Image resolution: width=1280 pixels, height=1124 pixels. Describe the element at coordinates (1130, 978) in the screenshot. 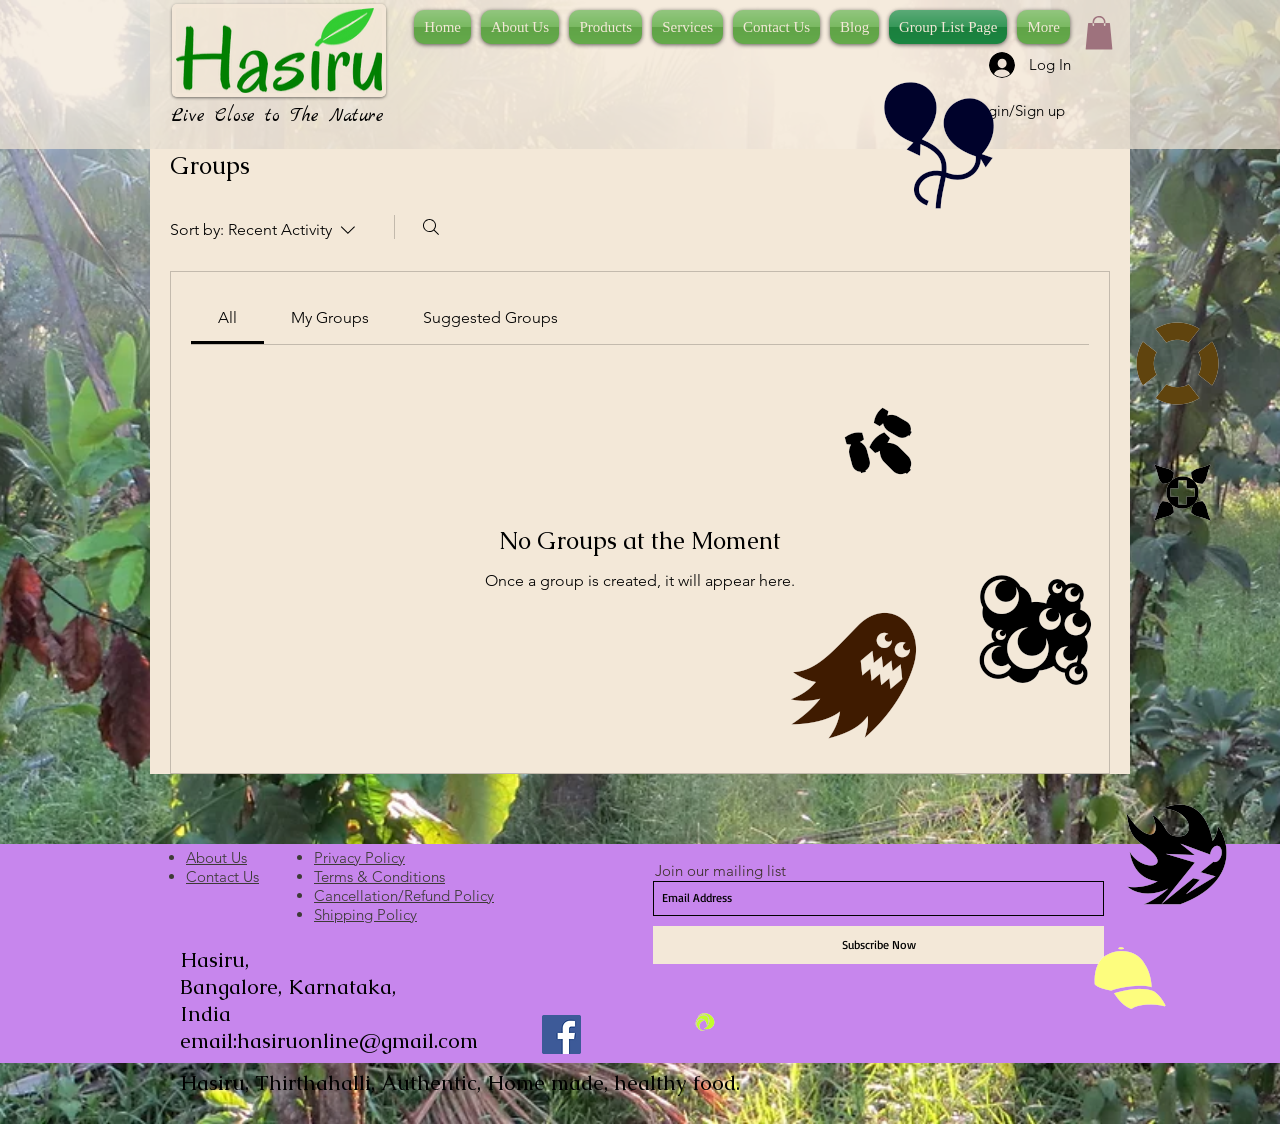

I see `access player profile or avatar customization` at that location.